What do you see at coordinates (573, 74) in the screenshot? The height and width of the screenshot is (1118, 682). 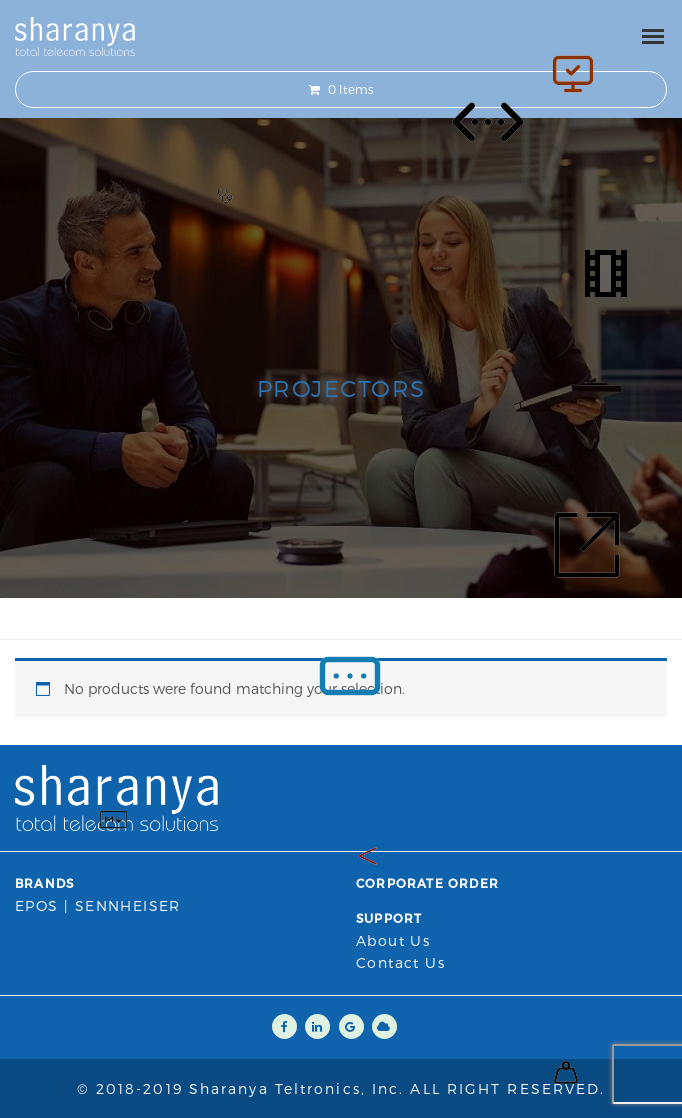 I see `system check passed or monitor verified` at bounding box center [573, 74].